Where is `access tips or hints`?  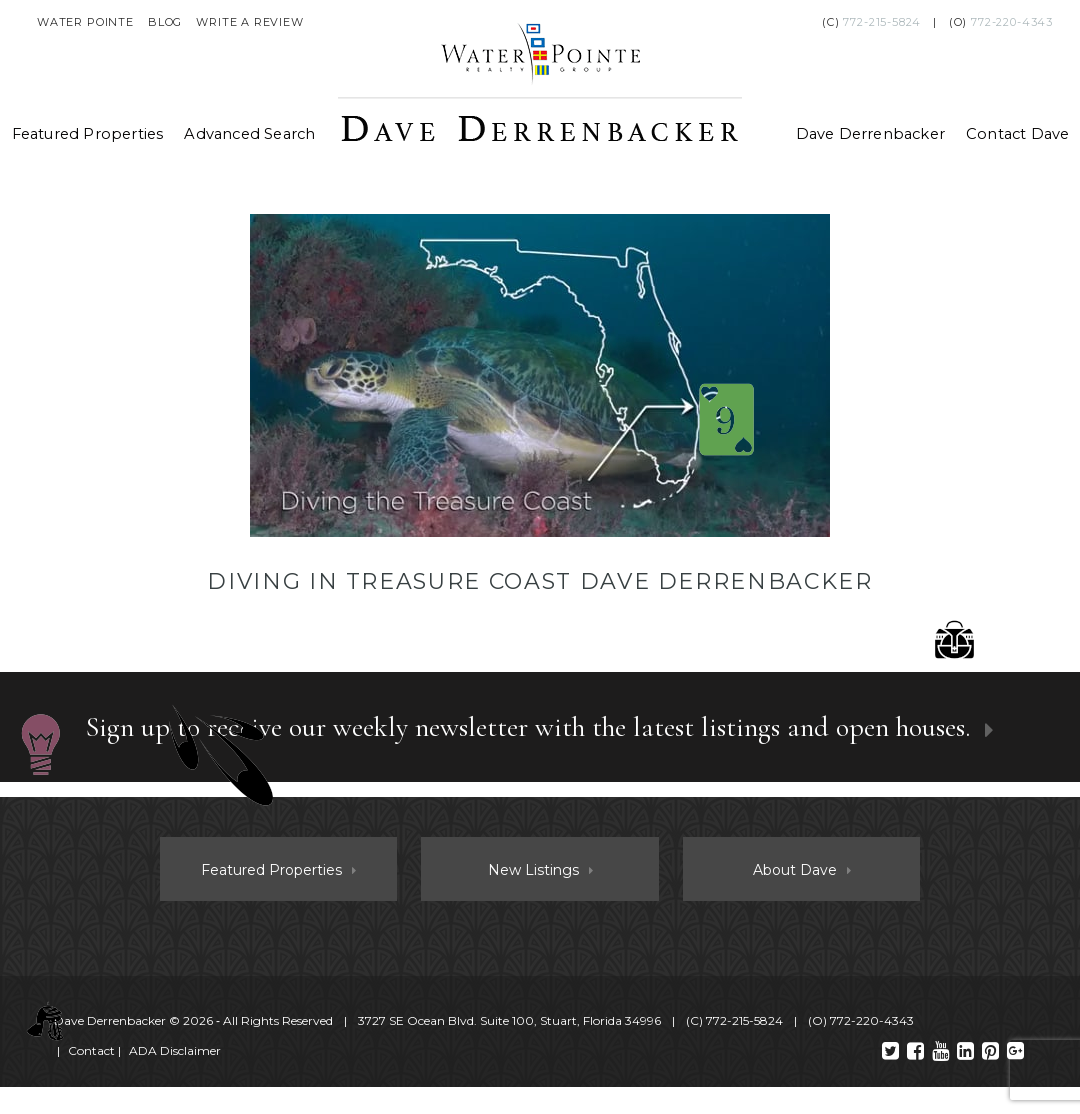 access tips or hints is located at coordinates (42, 745).